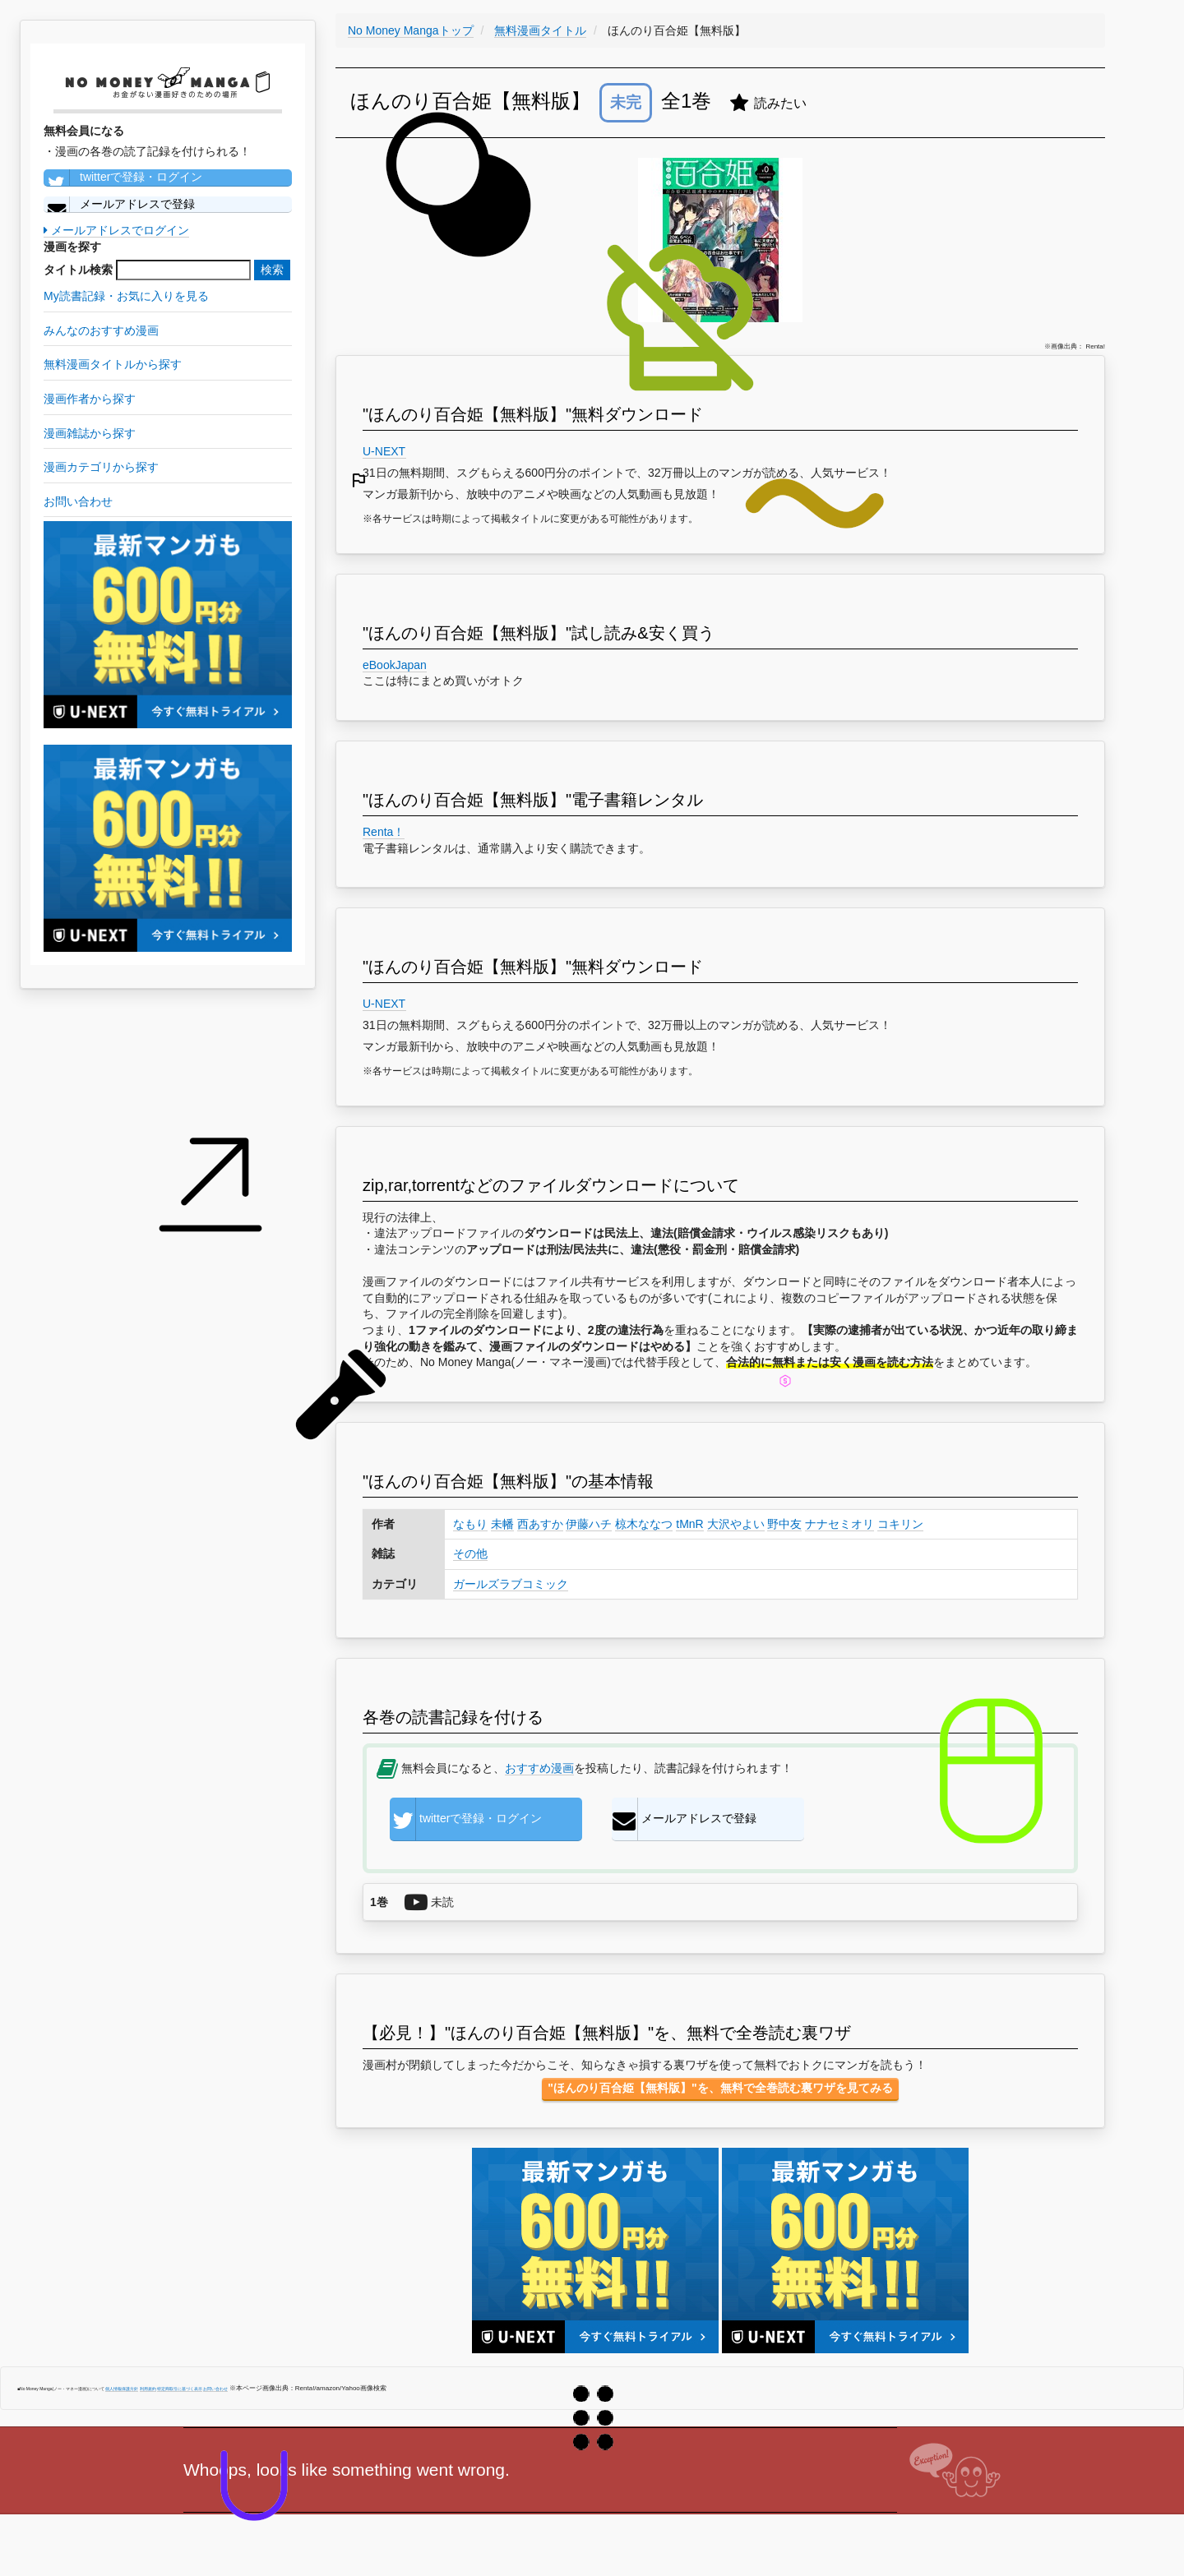 Image resolution: width=1184 pixels, height=2576 pixels. Describe the element at coordinates (254, 2481) in the screenshot. I see `combine or merge selected elements` at that location.